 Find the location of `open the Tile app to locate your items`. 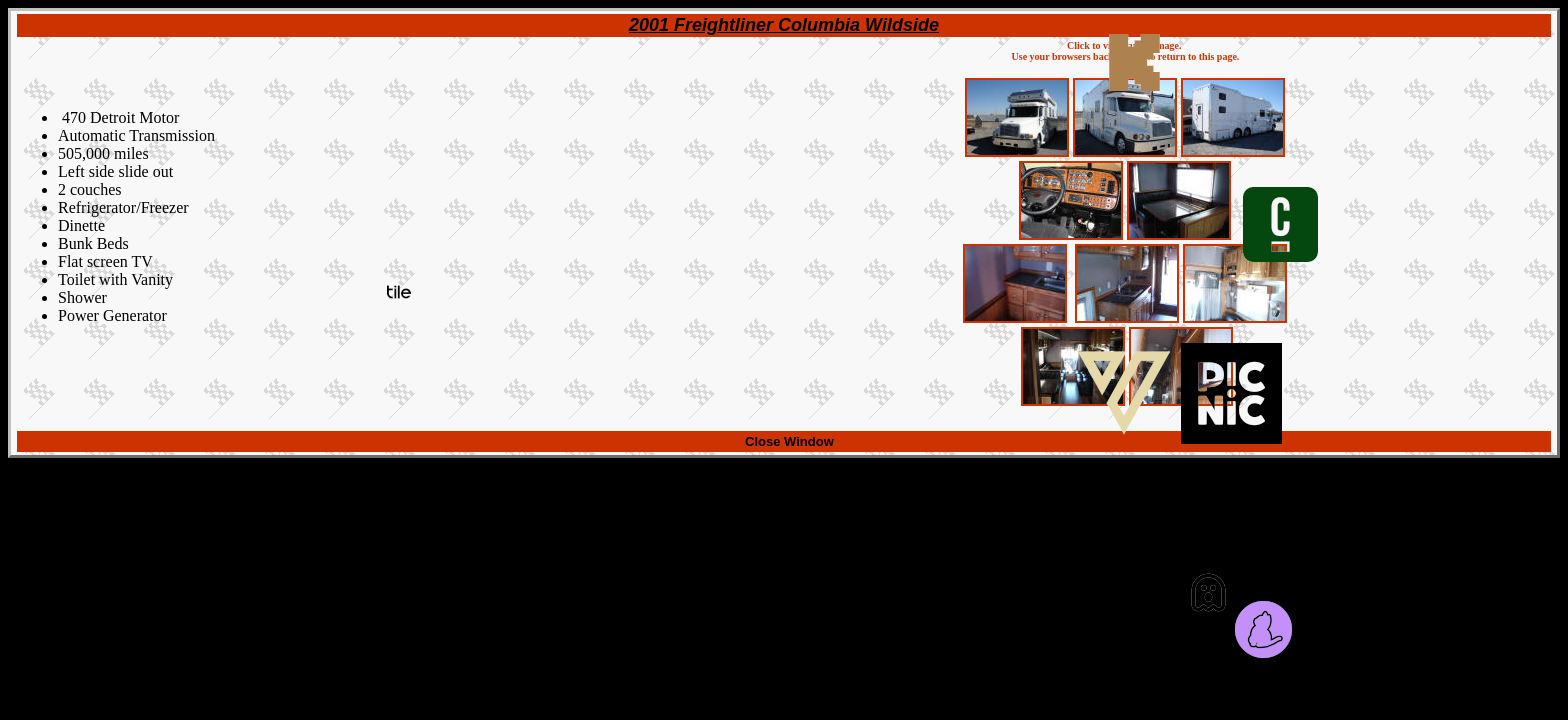

open the Tile app to locate your items is located at coordinates (399, 292).